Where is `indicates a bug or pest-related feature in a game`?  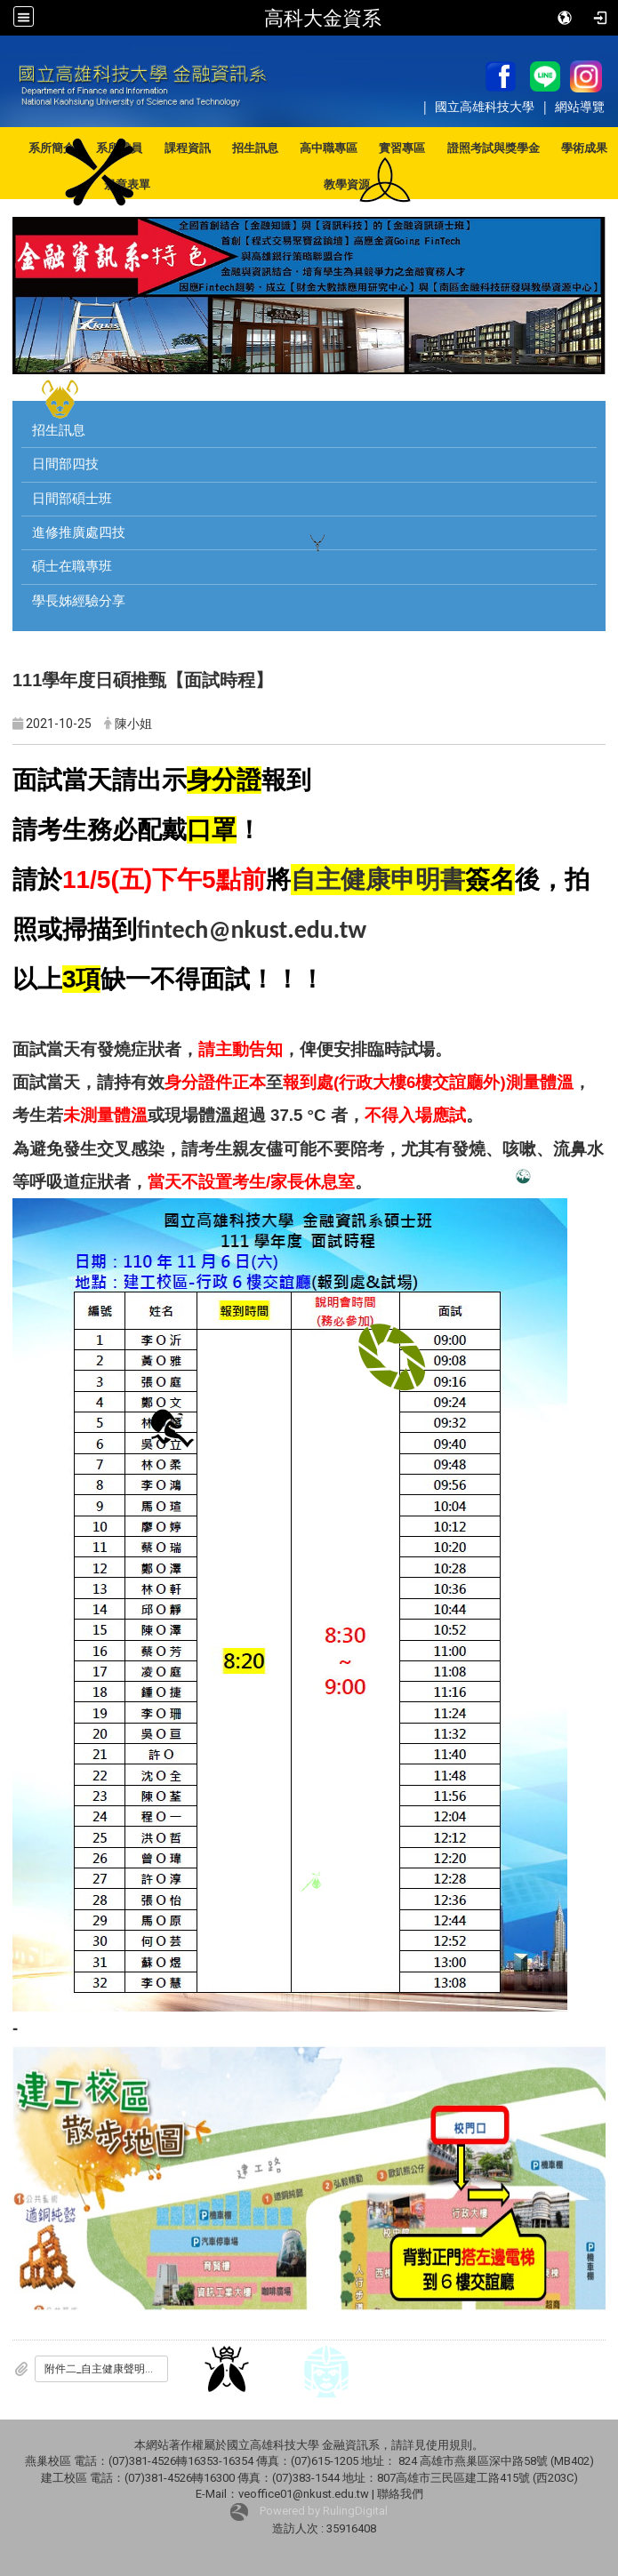 indicates a bug or pest-related feature in a game is located at coordinates (227, 2369).